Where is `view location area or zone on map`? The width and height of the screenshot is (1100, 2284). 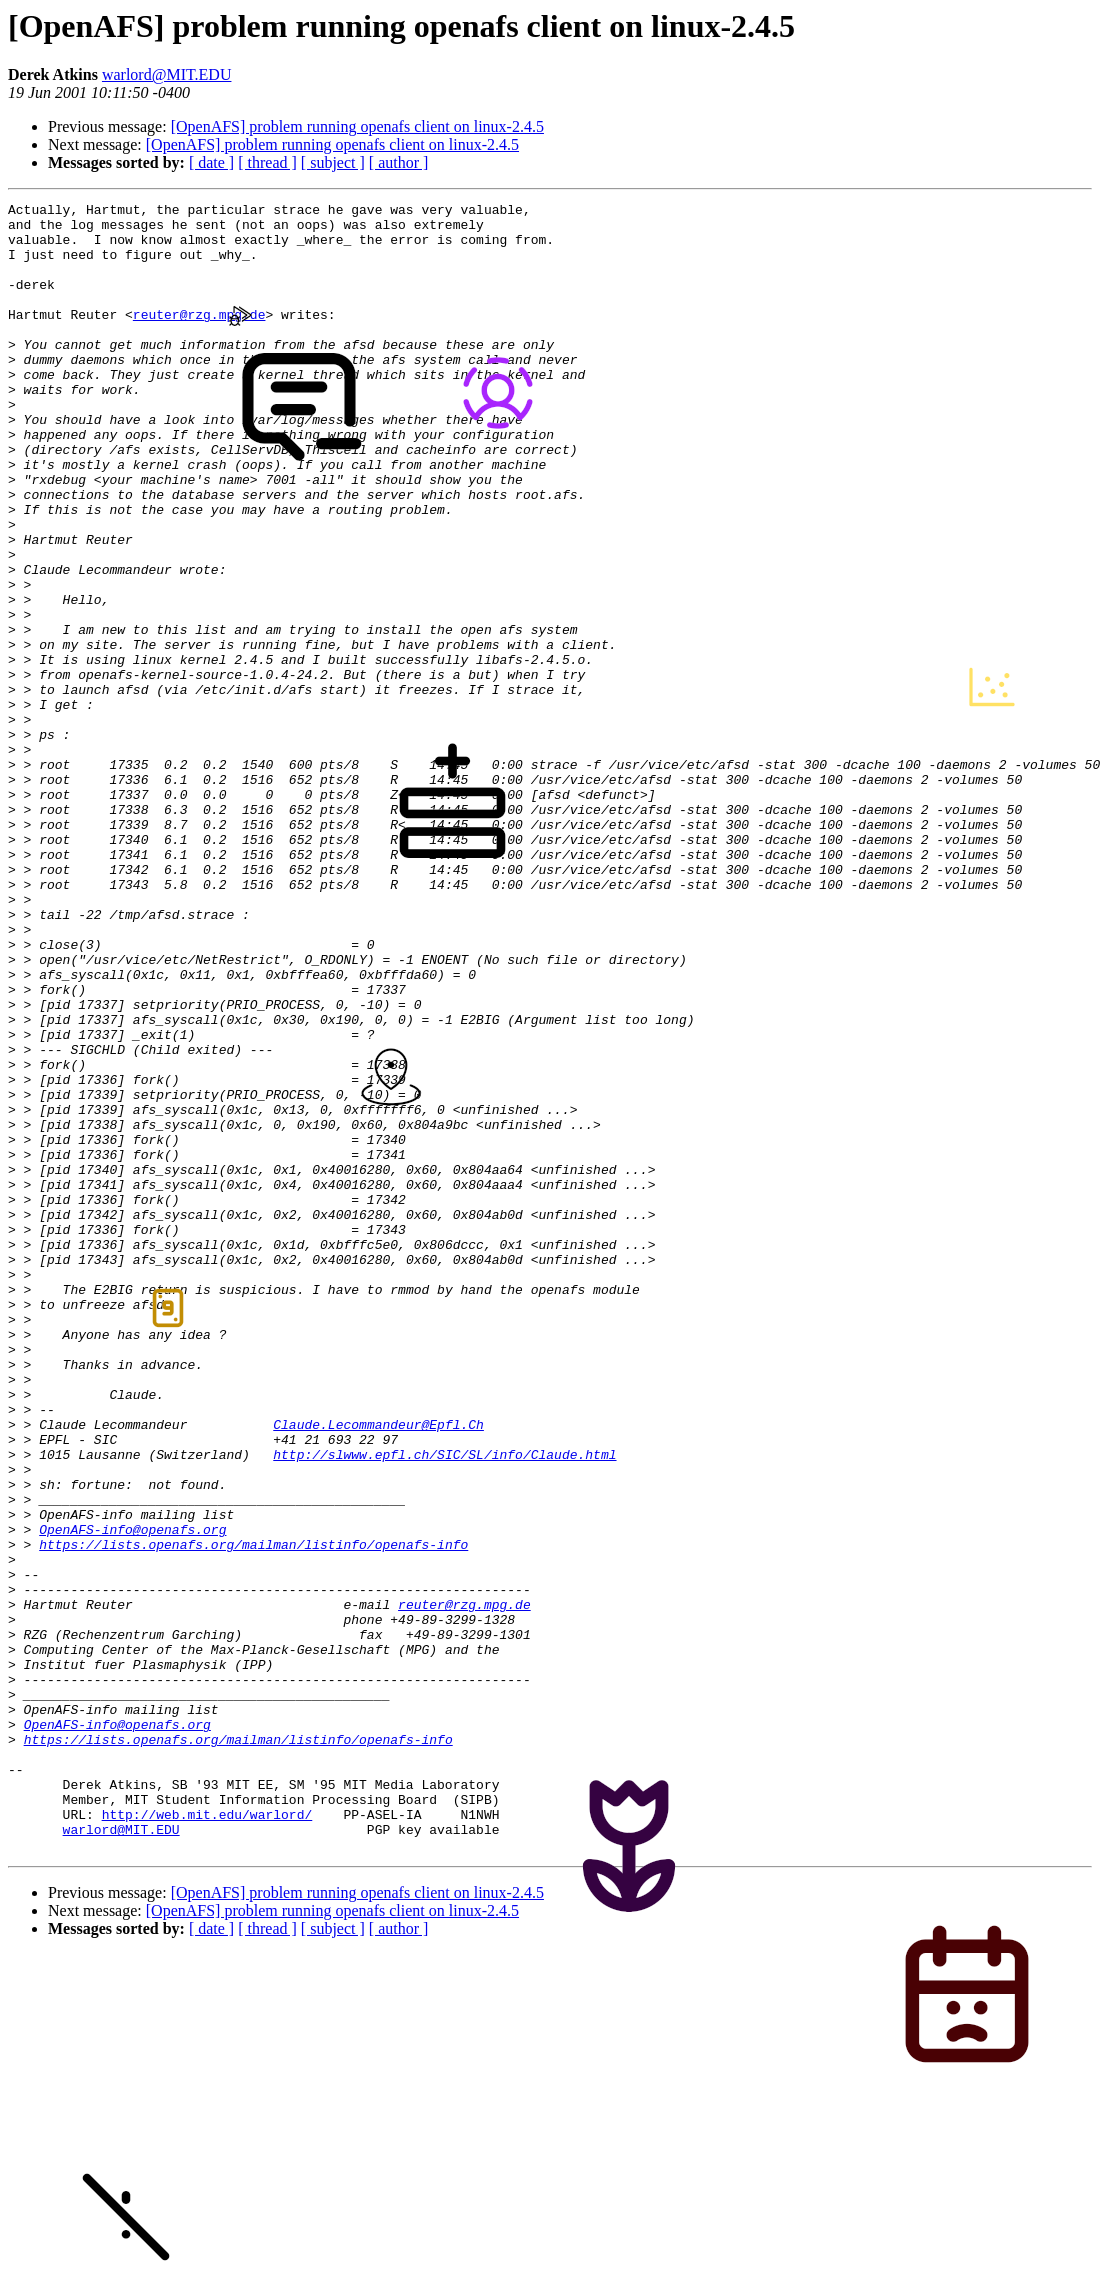
view location area or zone on map is located at coordinates (391, 1078).